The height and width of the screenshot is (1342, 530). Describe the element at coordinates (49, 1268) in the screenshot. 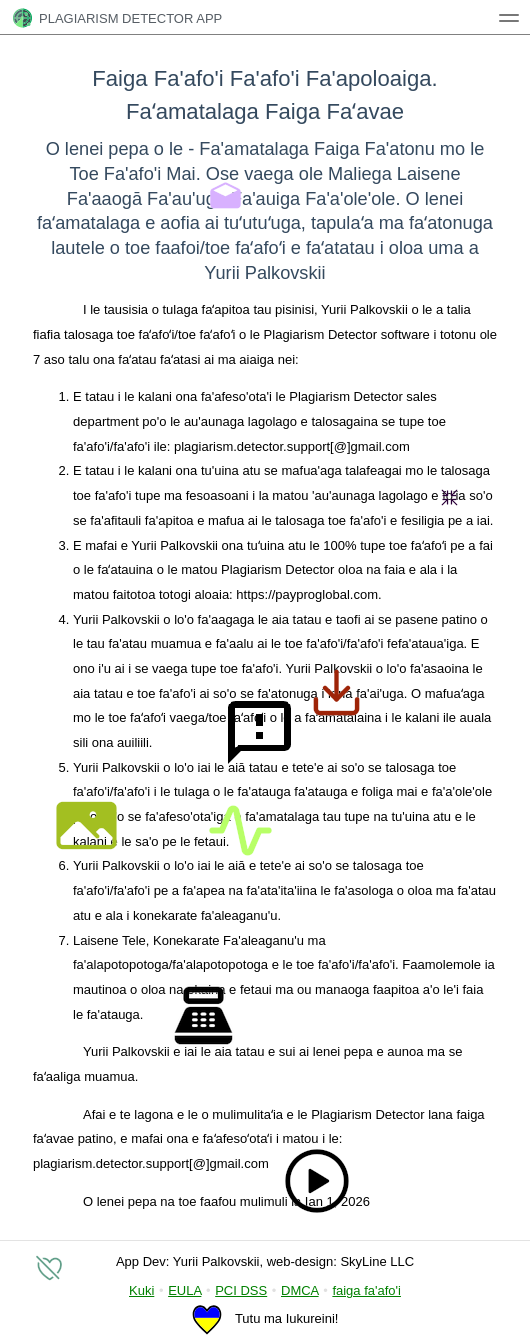

I see `remove from favorites` at that location.